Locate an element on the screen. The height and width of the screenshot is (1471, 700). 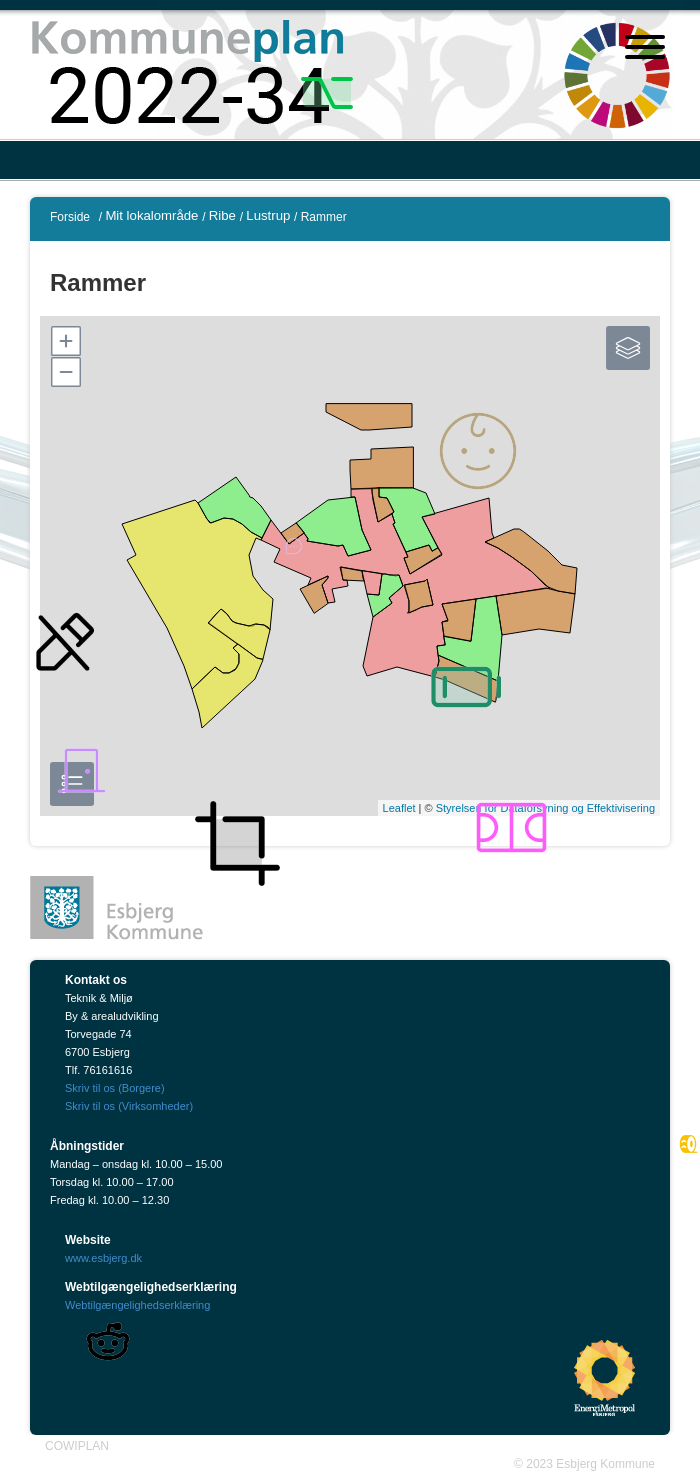
editing is disabled or unavailable is located at coordinates (64, 643).